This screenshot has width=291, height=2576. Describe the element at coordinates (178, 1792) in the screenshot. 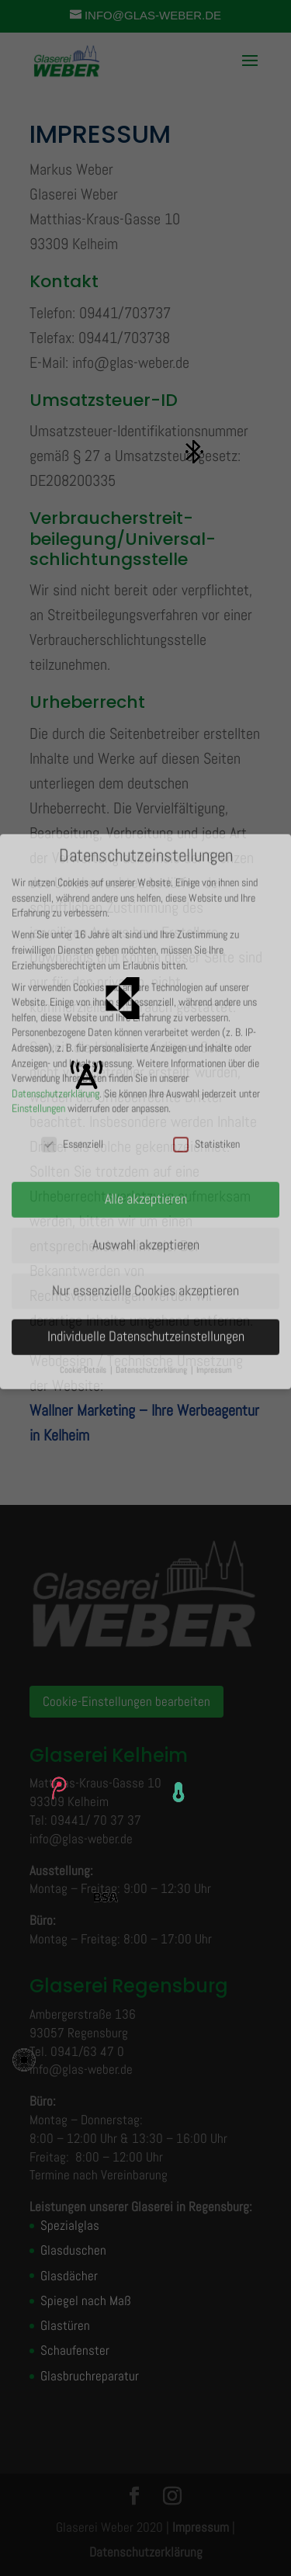

I see `indicates moderate temperature level` at that location.